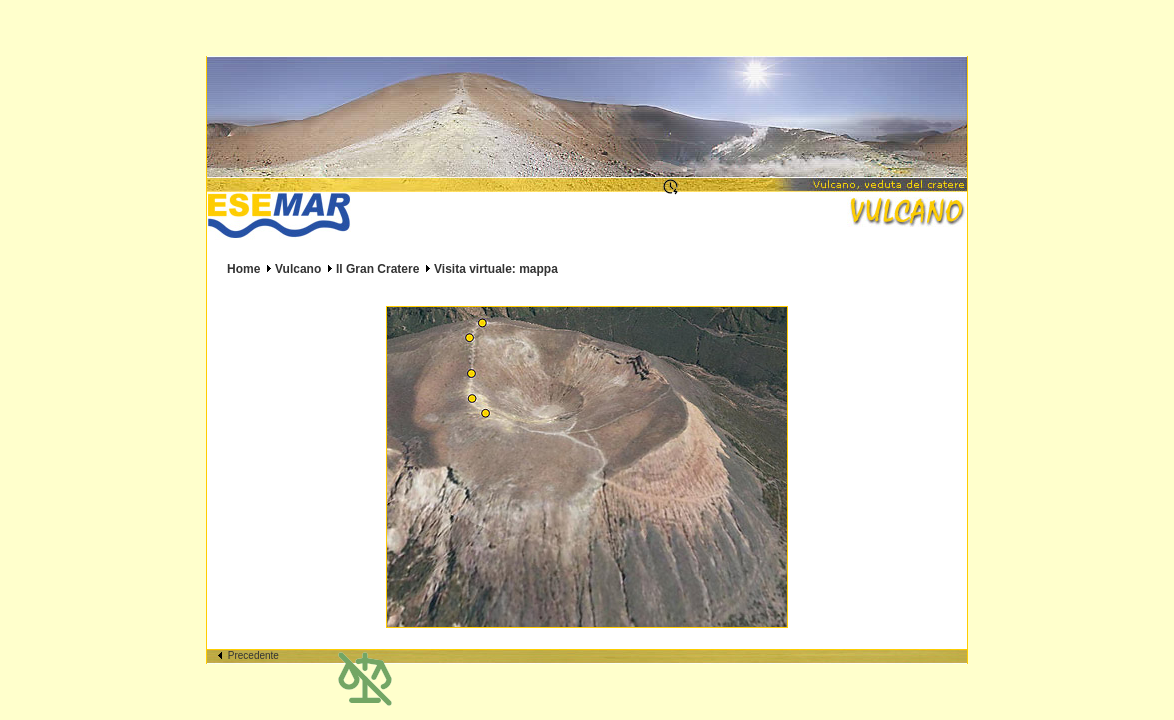 Image resolution: width=1174 pixels, height=720 pixels. Describe the element at coordinates (365, 679) in the screenshot. I see `disable weight or measurement tracking` at that location.